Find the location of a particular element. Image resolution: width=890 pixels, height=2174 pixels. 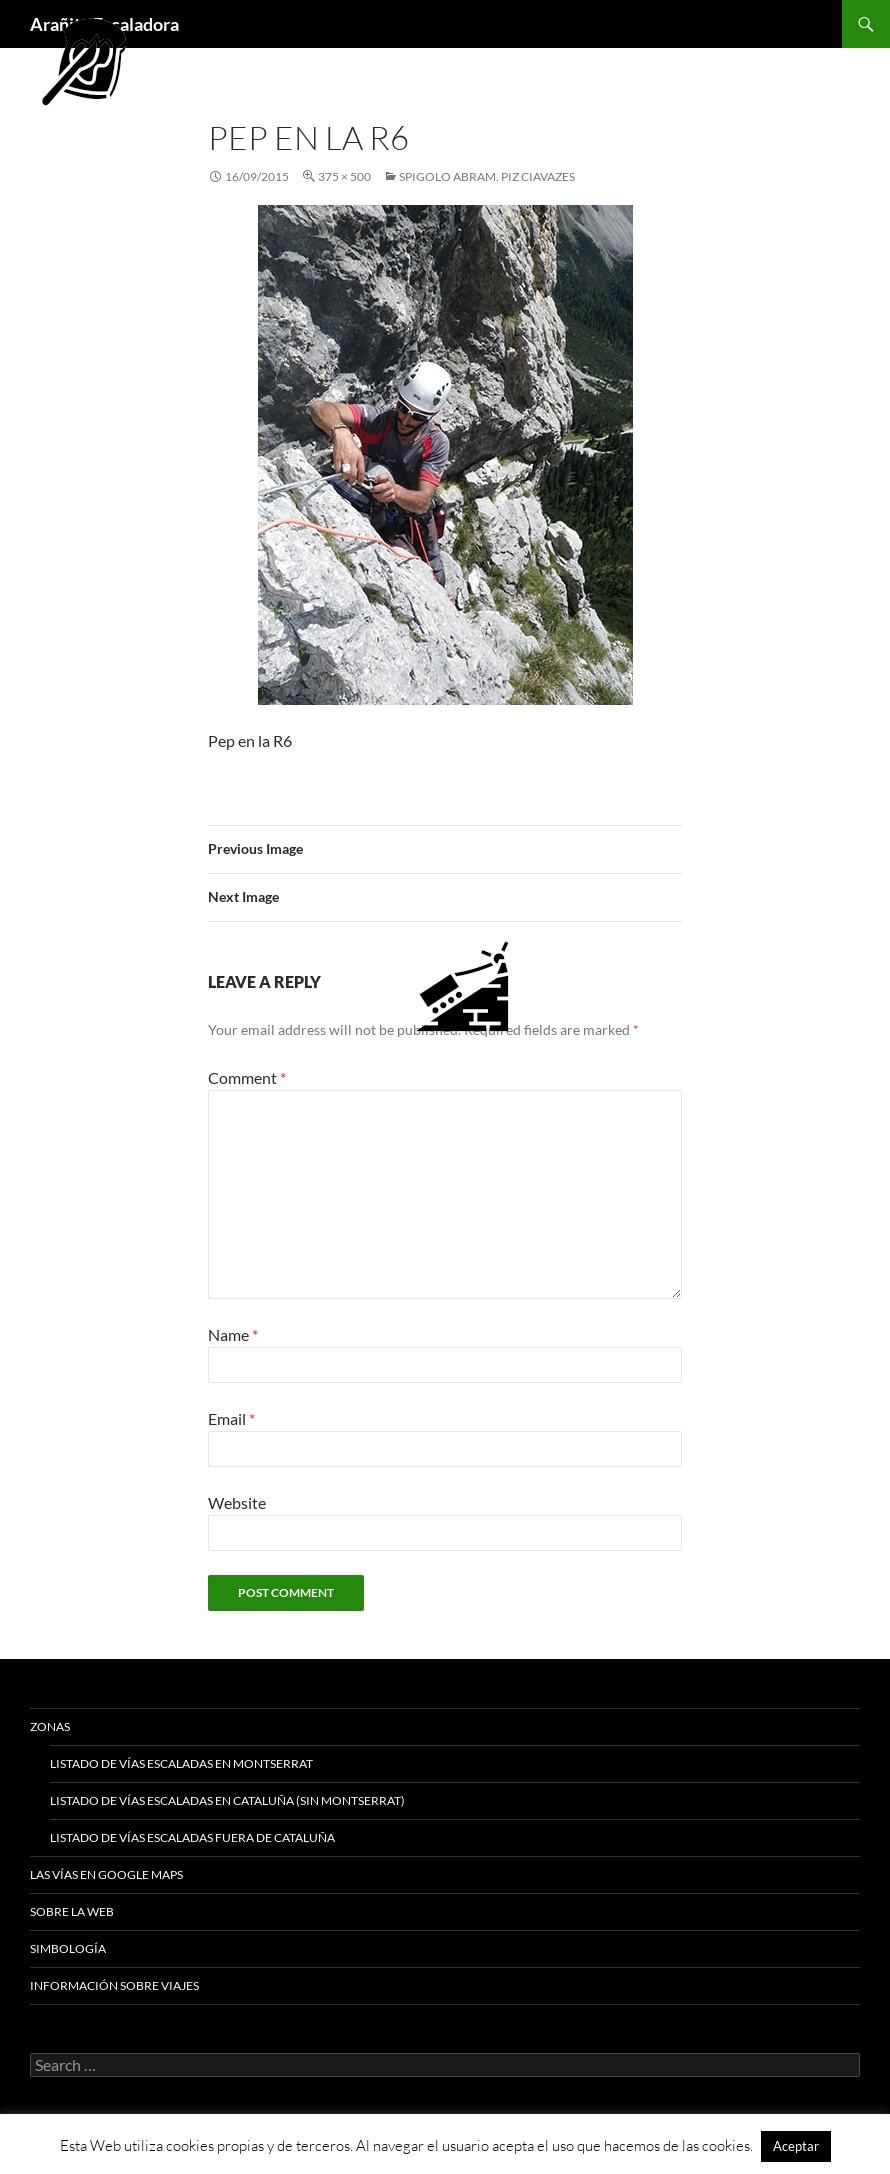

breakfast or food-related game item is located at coordinates (84, 62).